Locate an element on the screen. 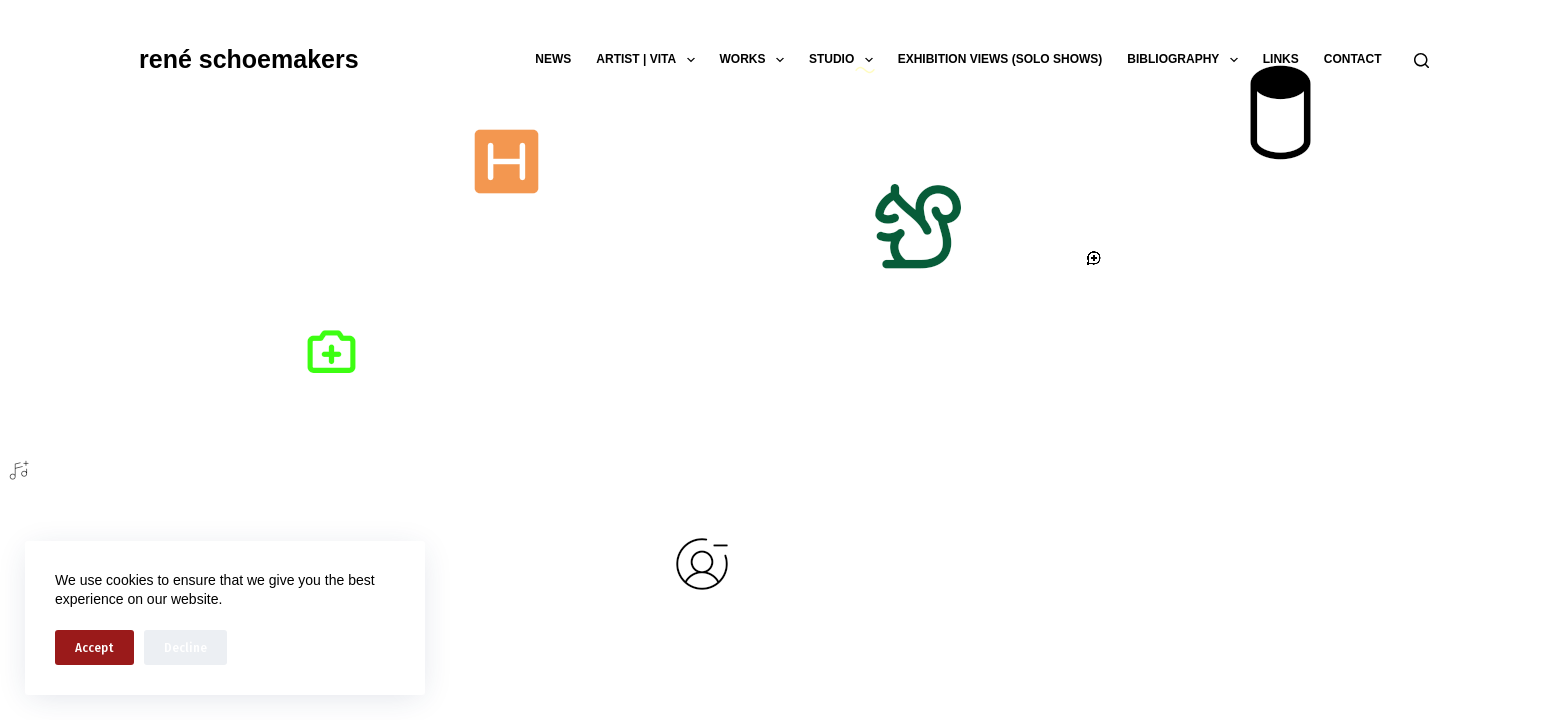  view stashed or cached content is located at coordinates (916, 229).